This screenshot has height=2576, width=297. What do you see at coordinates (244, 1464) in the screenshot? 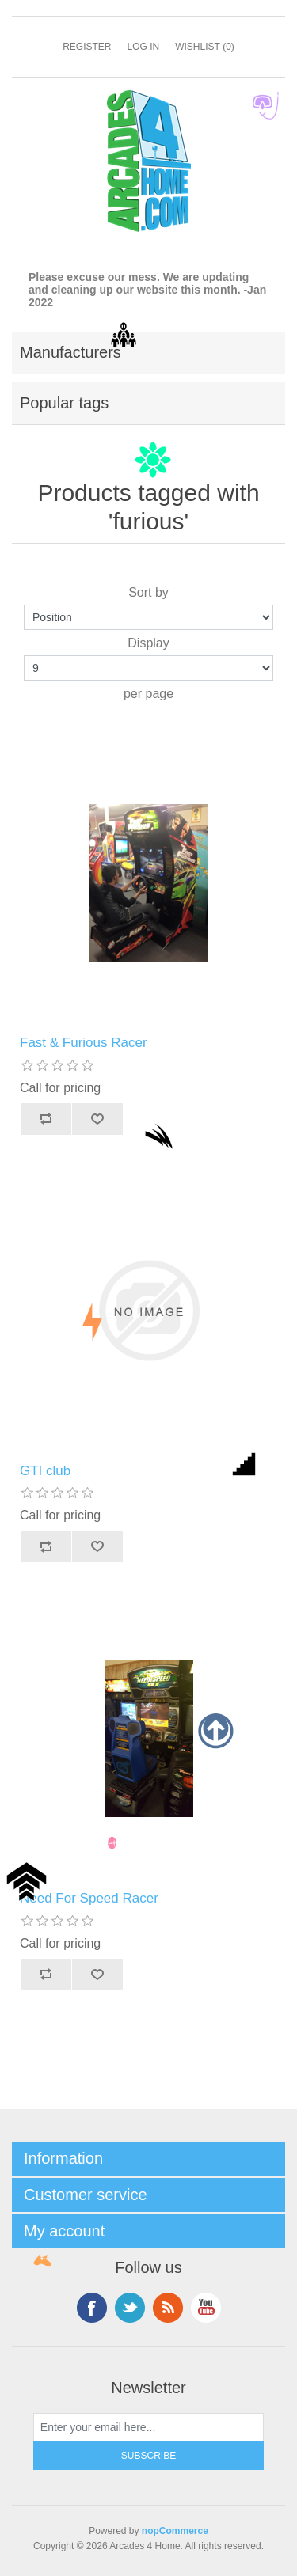
I see `navigate to stairs or stairwell` at bounding box center [244, 1464].